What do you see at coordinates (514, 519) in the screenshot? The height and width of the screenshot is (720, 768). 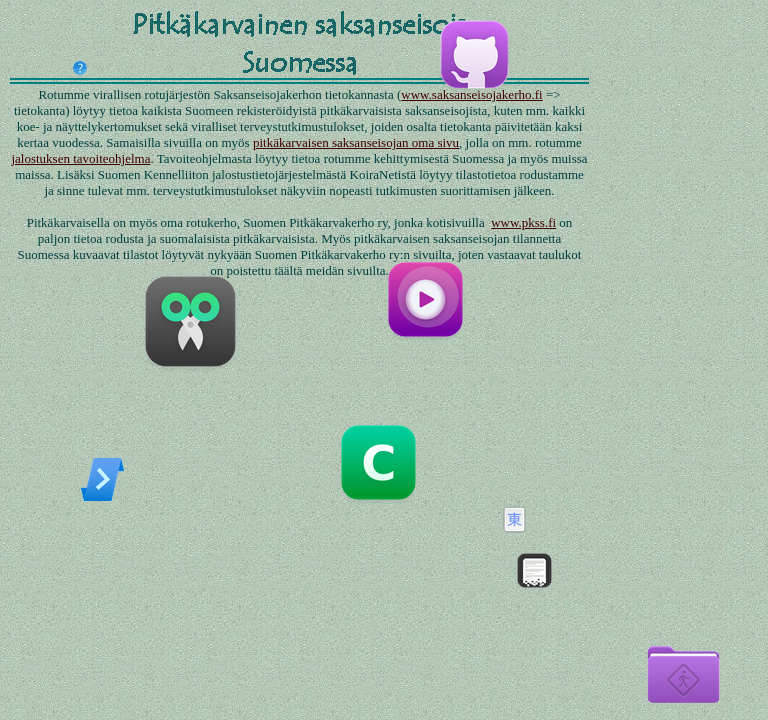 I see `launch the mahjongg tile matching game` at bounding box center [514, 519].